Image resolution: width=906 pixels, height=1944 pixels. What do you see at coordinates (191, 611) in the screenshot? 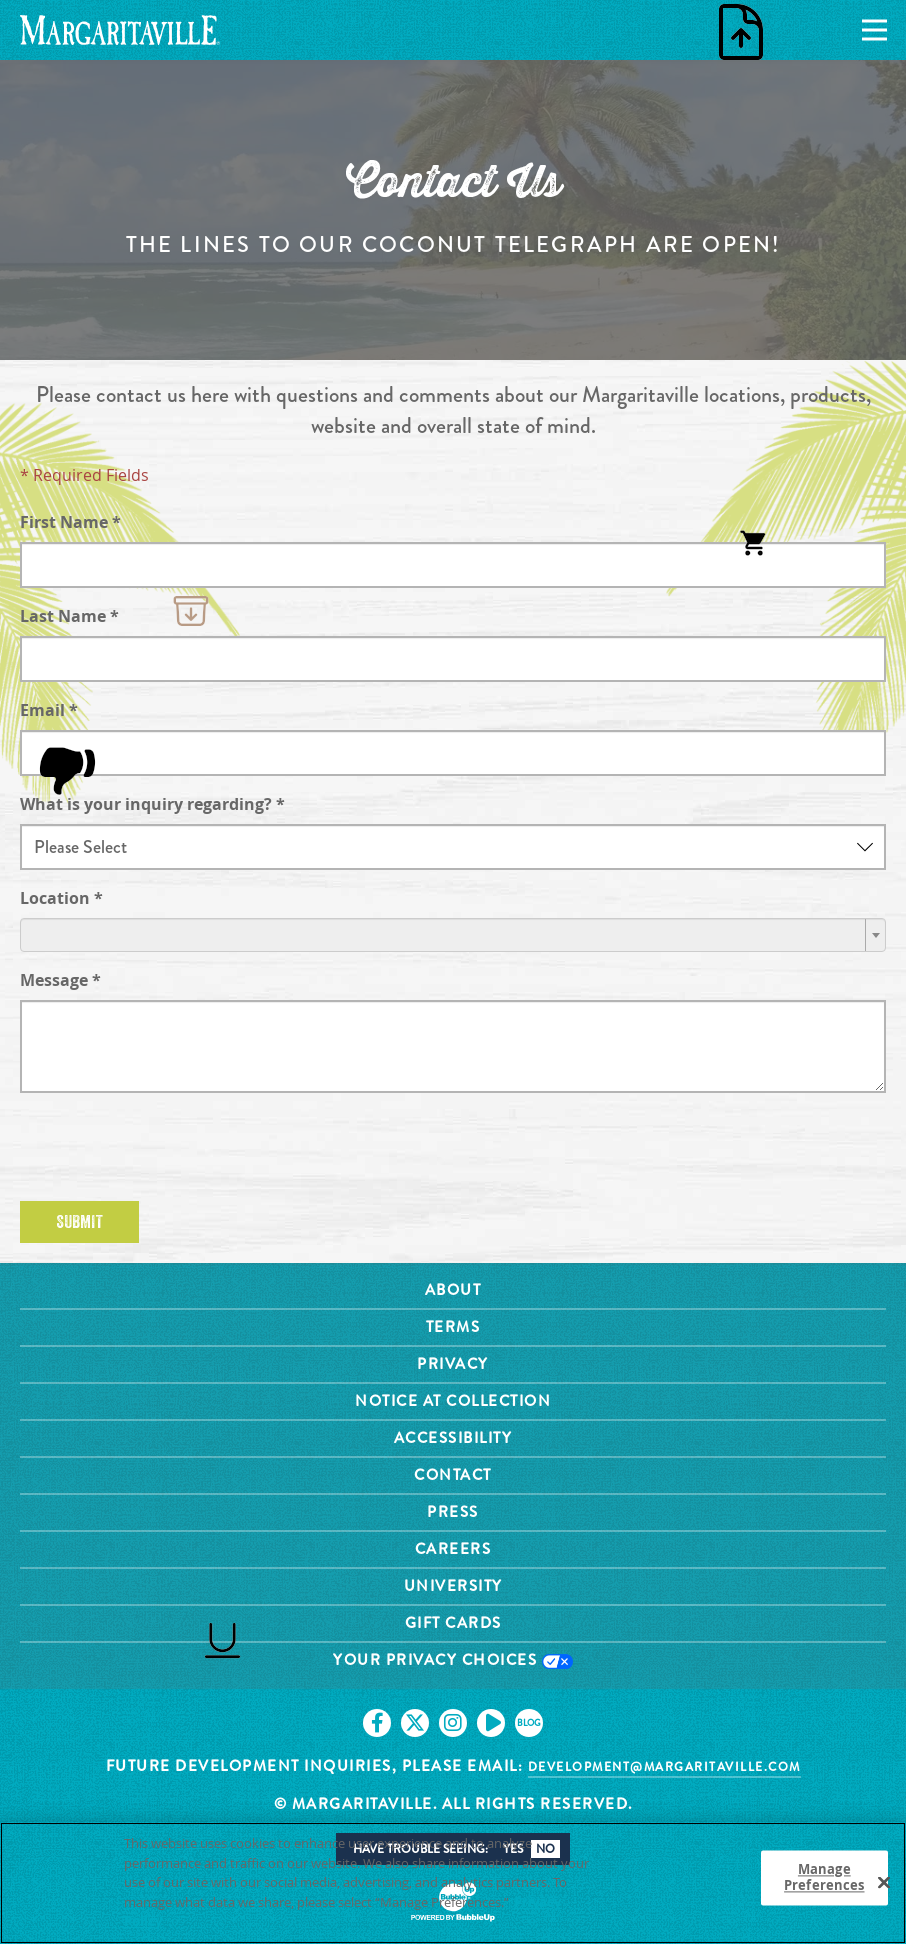
I see `archive or move item to storage` at bounding box center [191, 611].